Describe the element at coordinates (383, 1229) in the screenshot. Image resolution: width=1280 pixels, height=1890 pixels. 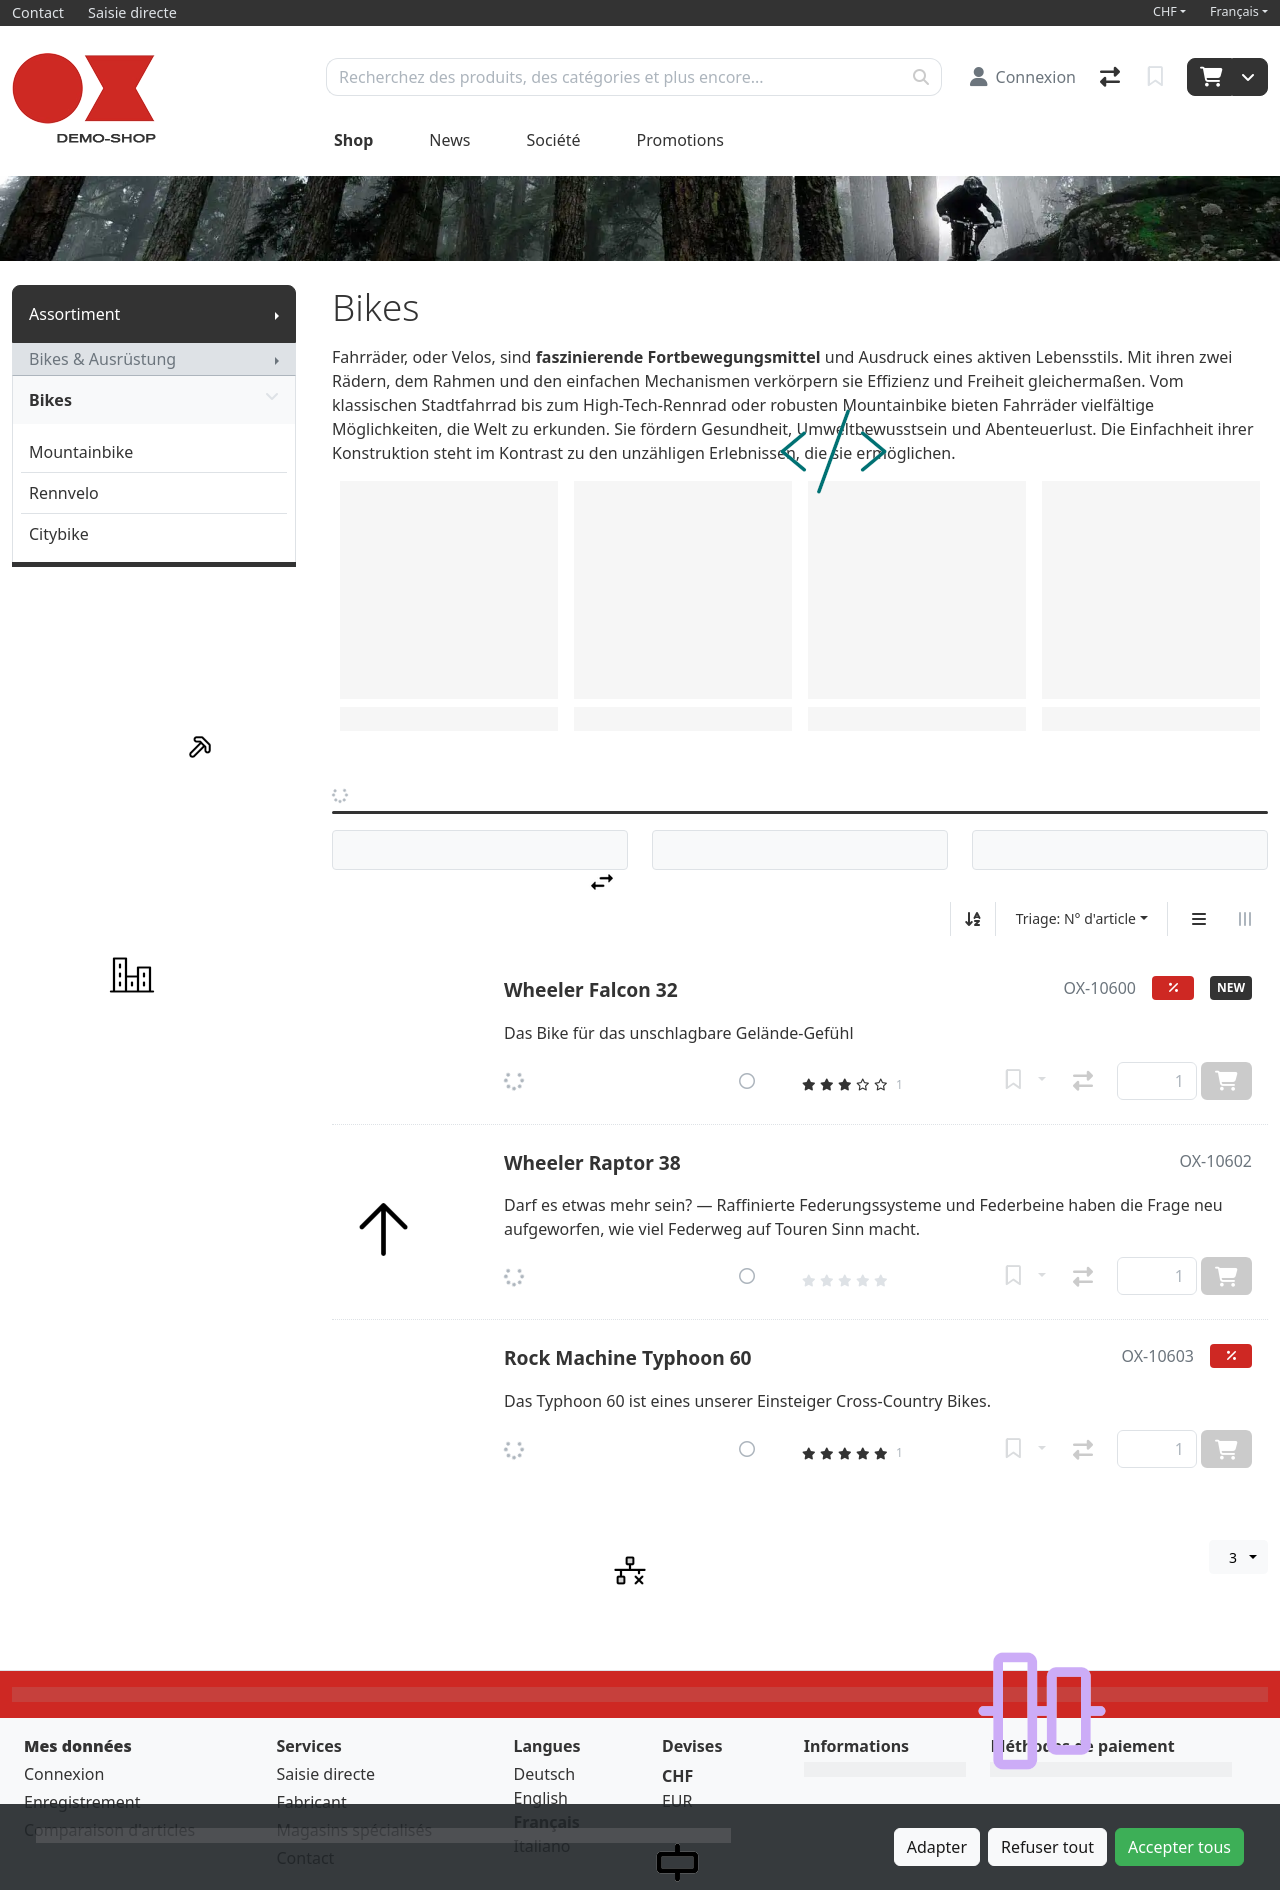
I see `move item up in a list` at that location.